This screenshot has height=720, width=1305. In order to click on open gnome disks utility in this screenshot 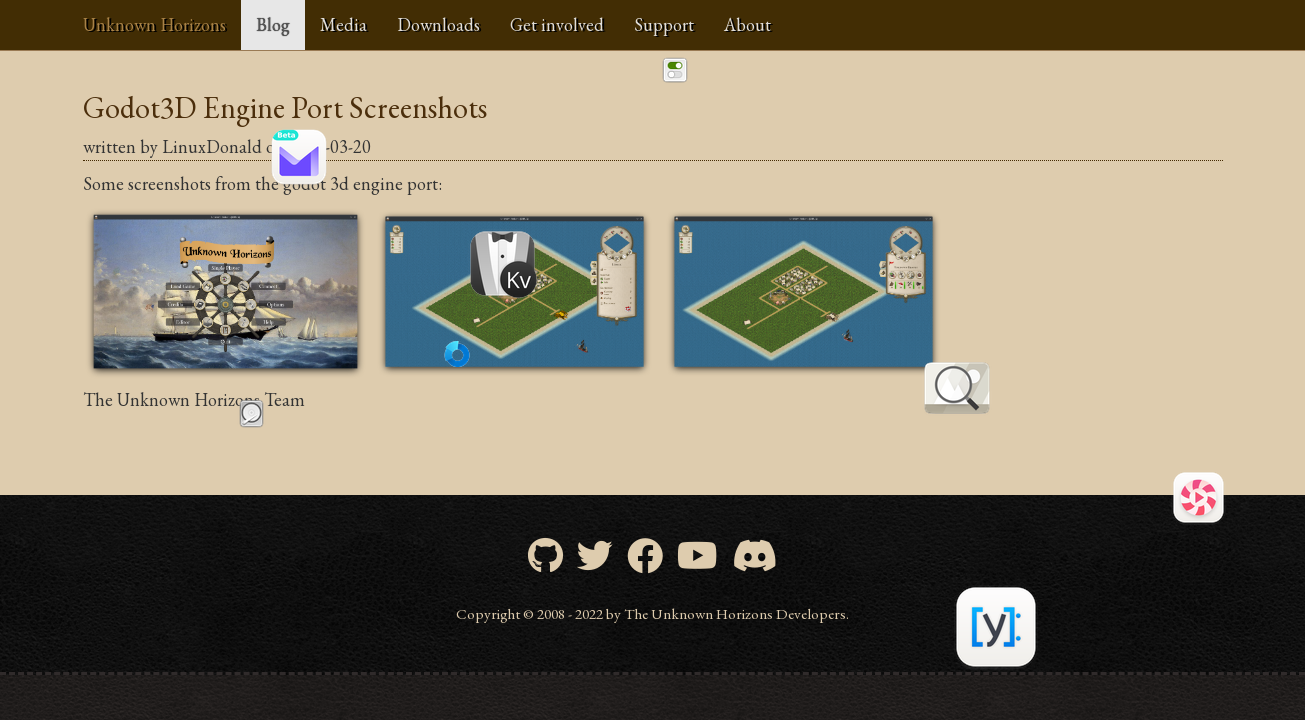, I will do `click(251, 413)`.